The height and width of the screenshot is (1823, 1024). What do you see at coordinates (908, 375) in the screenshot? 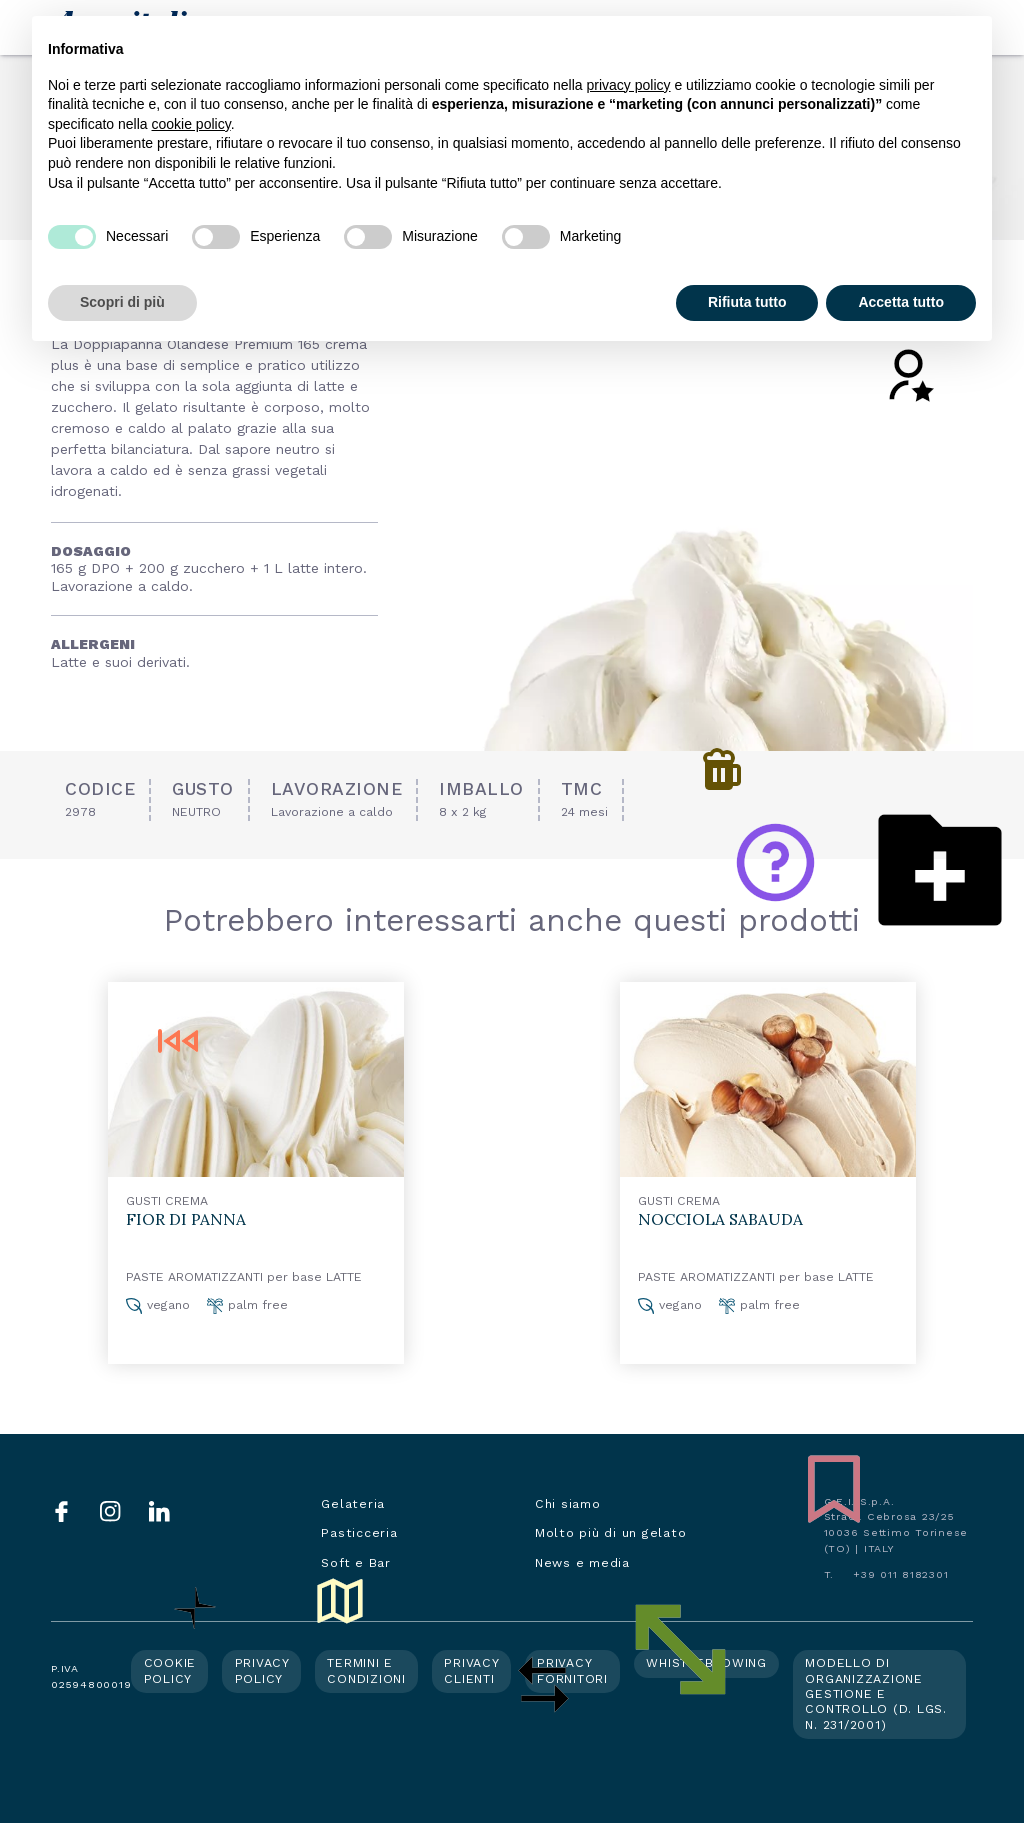
I see `view featured or starred user profile` at bounding box center [908, 375].